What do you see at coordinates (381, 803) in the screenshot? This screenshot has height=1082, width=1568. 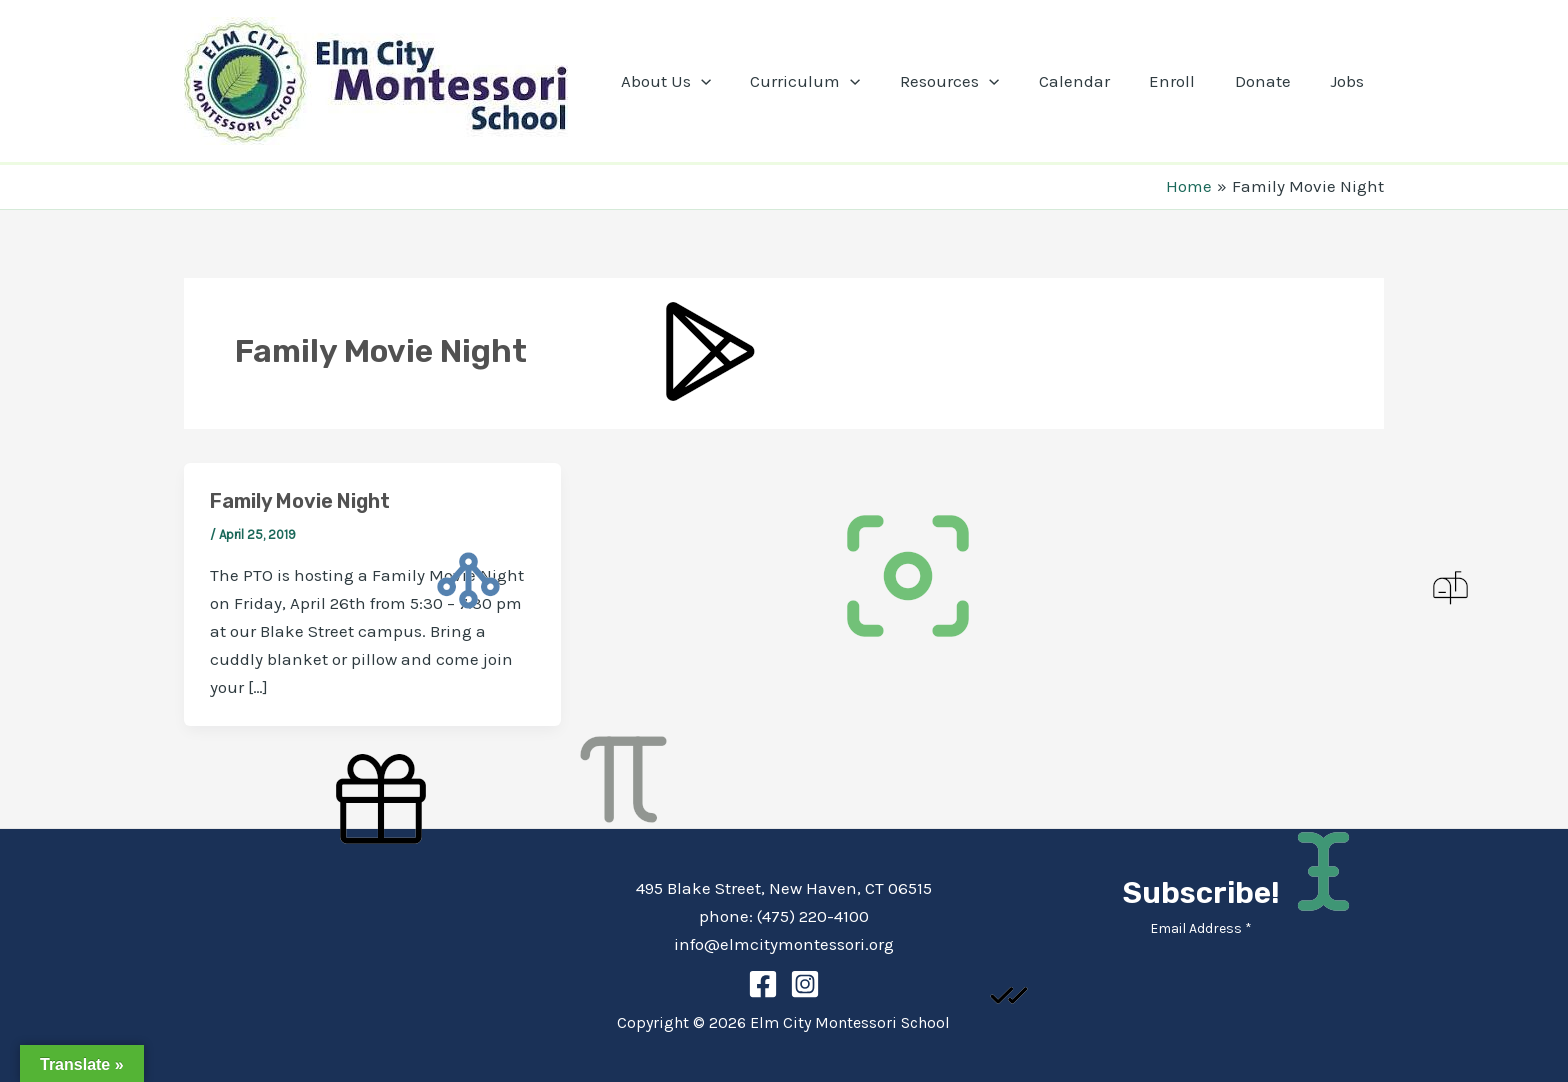 I see `access gifts or rewards` at bounding box center [381, 803].